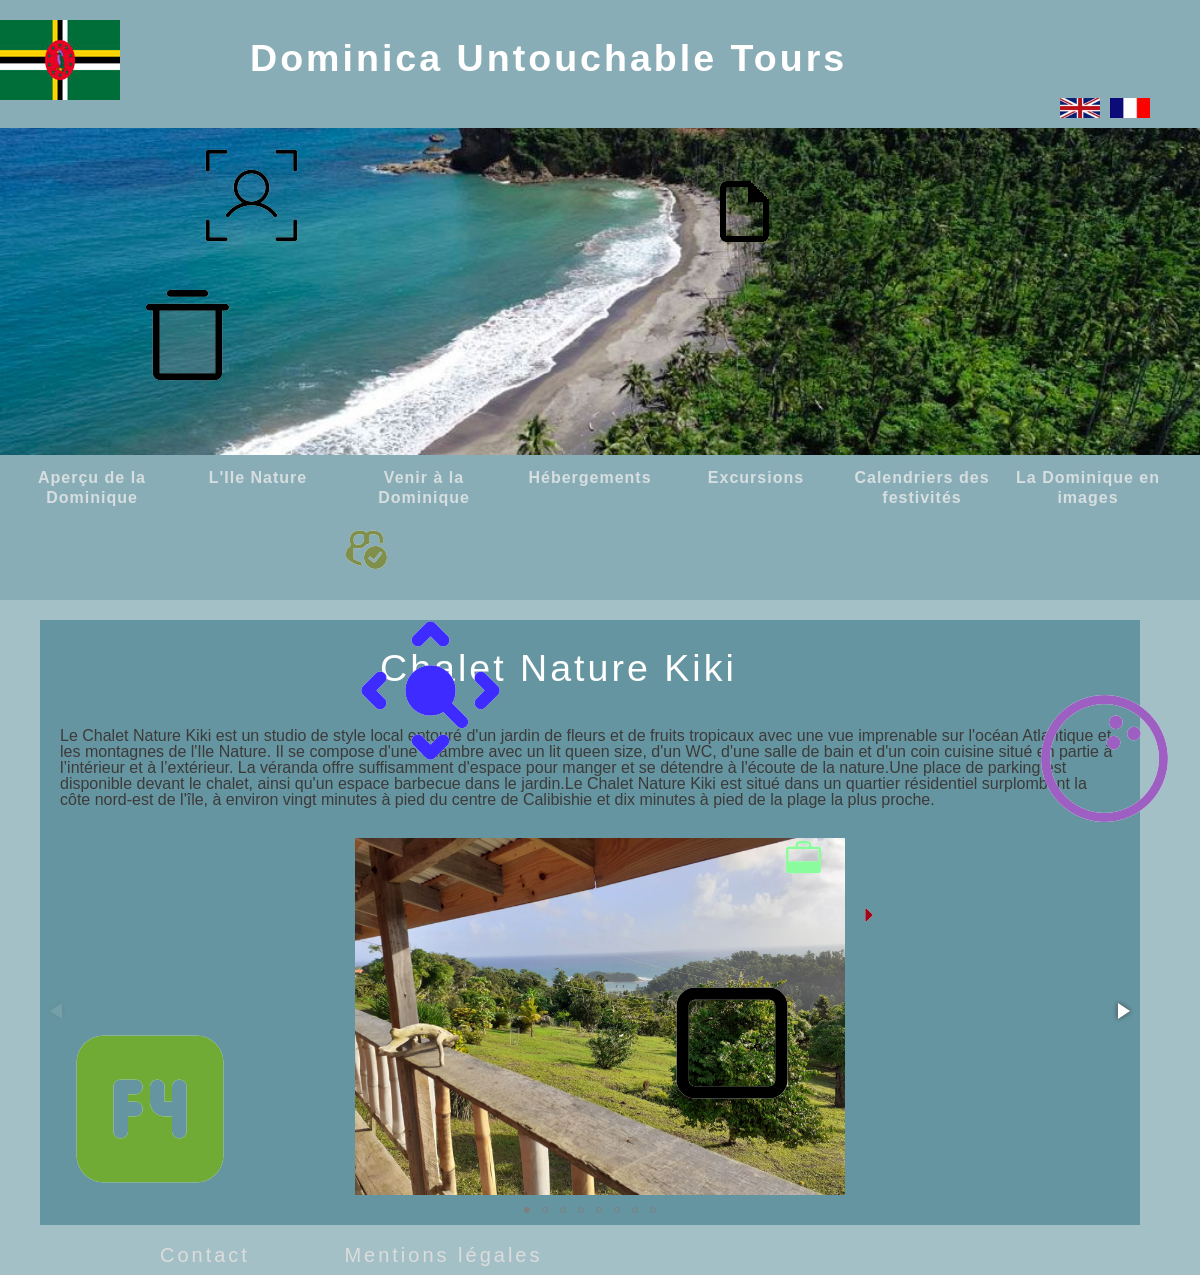 The width and height of the screenshot is (1200, 1275). Describe the element at coordinates (251, 195) in the screenshot. I see `focus on or locate a specific user` at that location.